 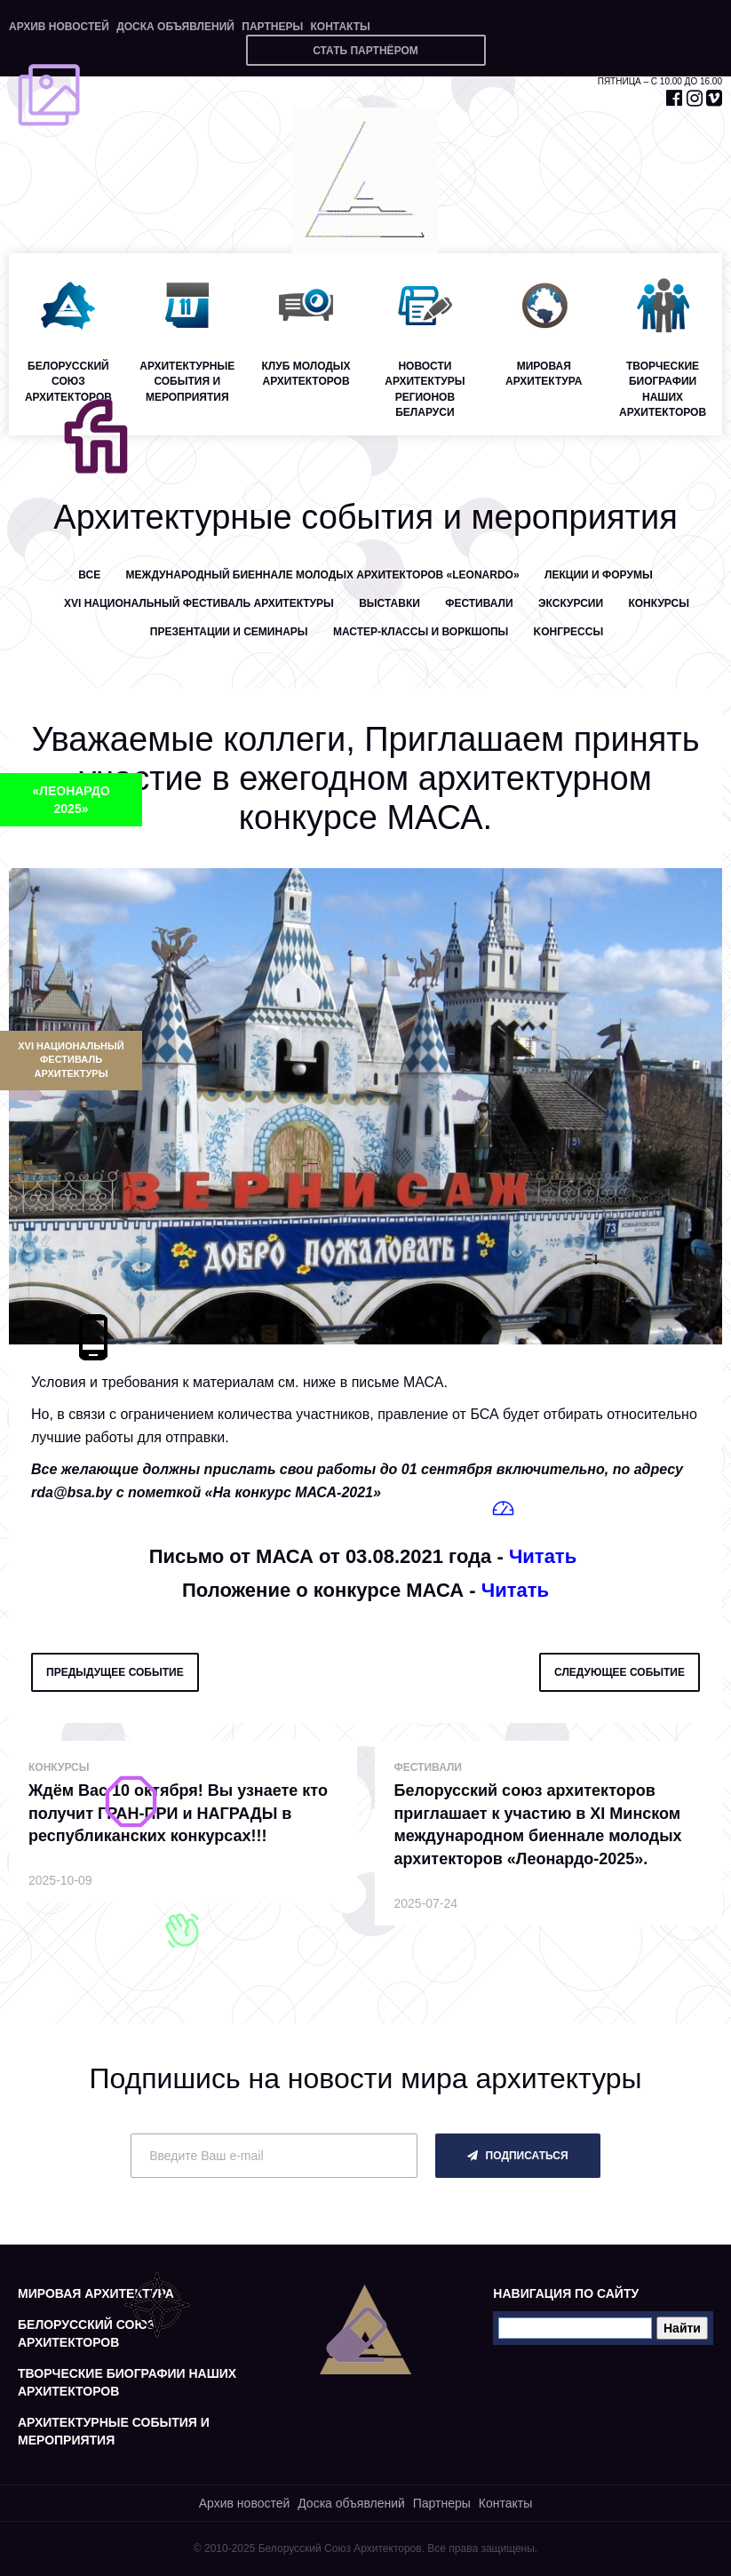 What do you see at coordinates (592, 1259) in the screenshot?
I see `sort items in descending order` at bounding box center [592, 1259].